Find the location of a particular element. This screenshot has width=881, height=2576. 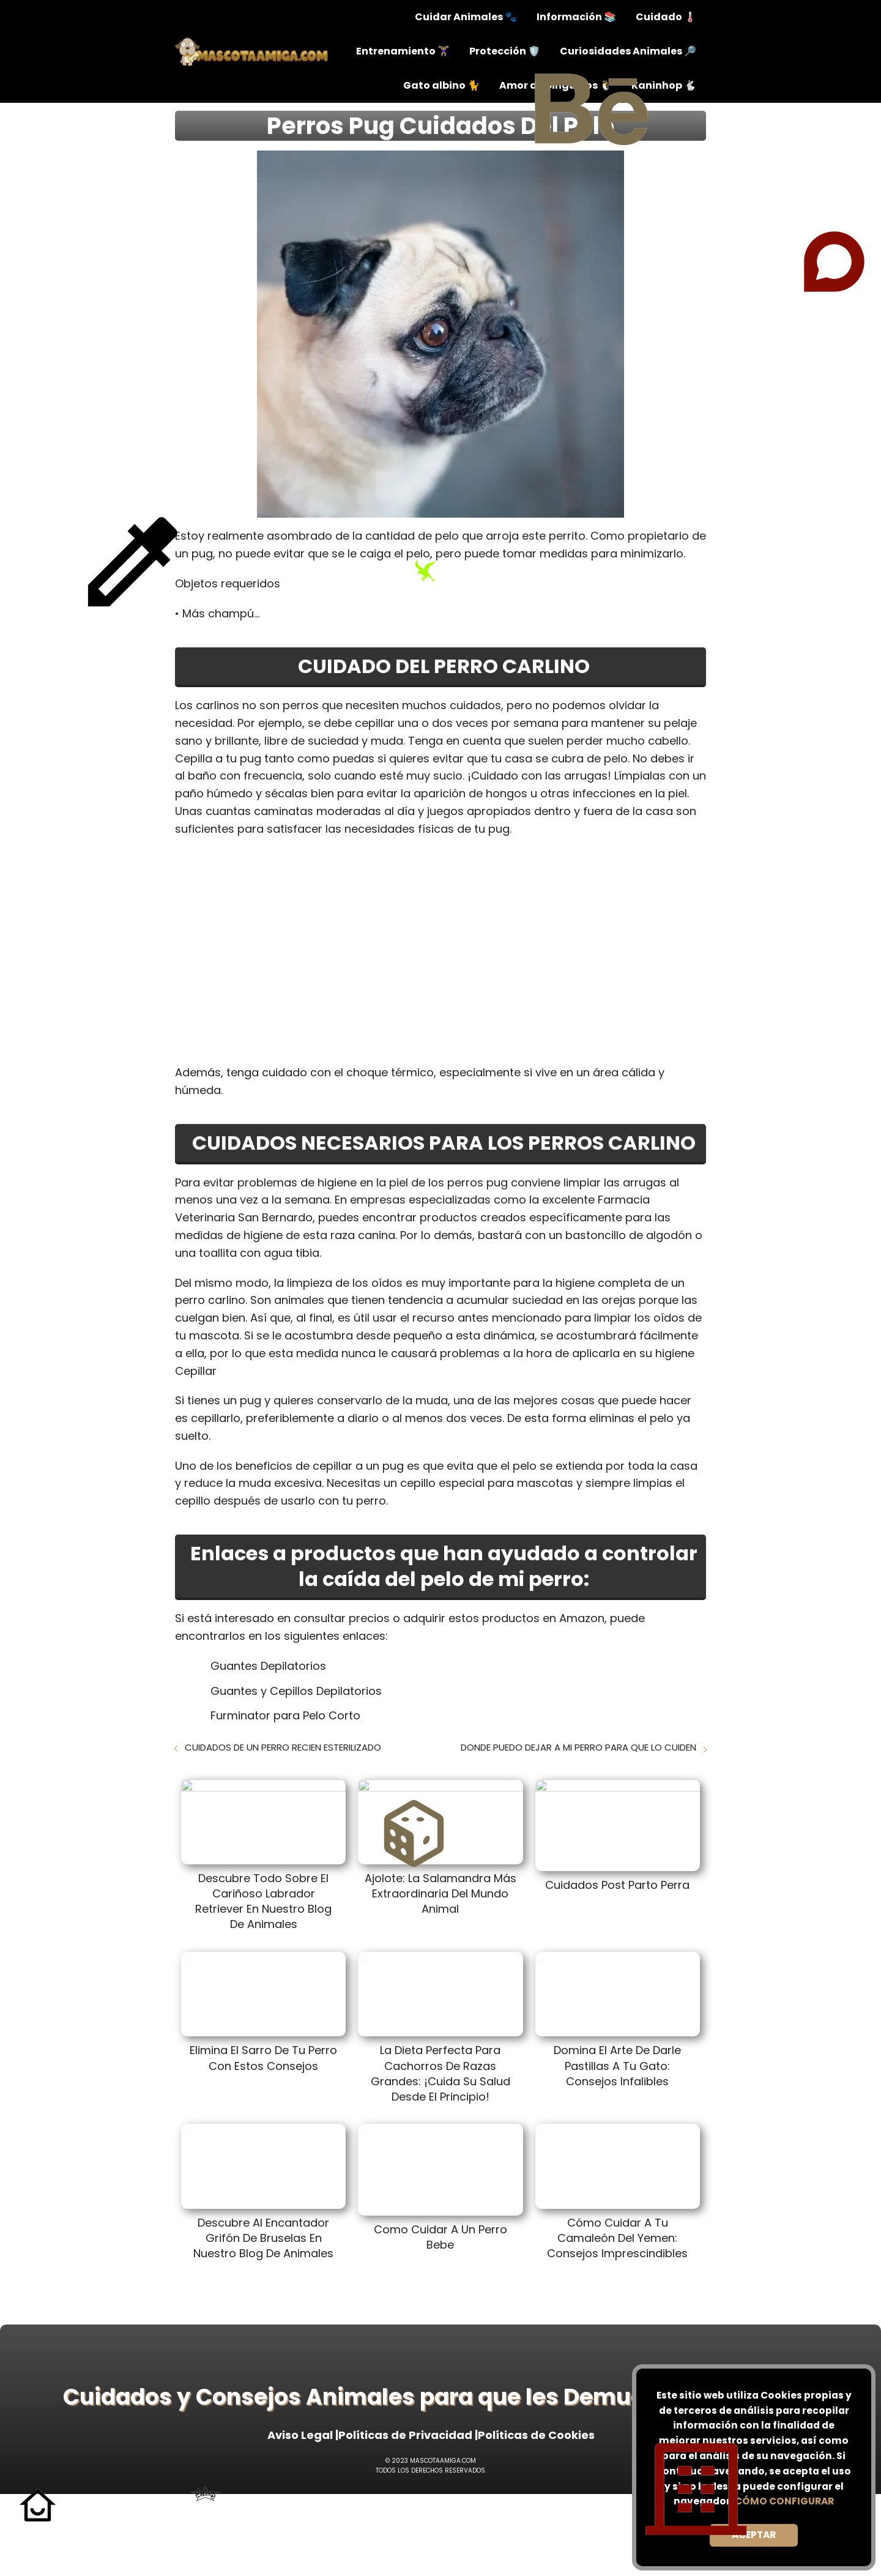

go to home screen is located at coordinates (37, 2506).